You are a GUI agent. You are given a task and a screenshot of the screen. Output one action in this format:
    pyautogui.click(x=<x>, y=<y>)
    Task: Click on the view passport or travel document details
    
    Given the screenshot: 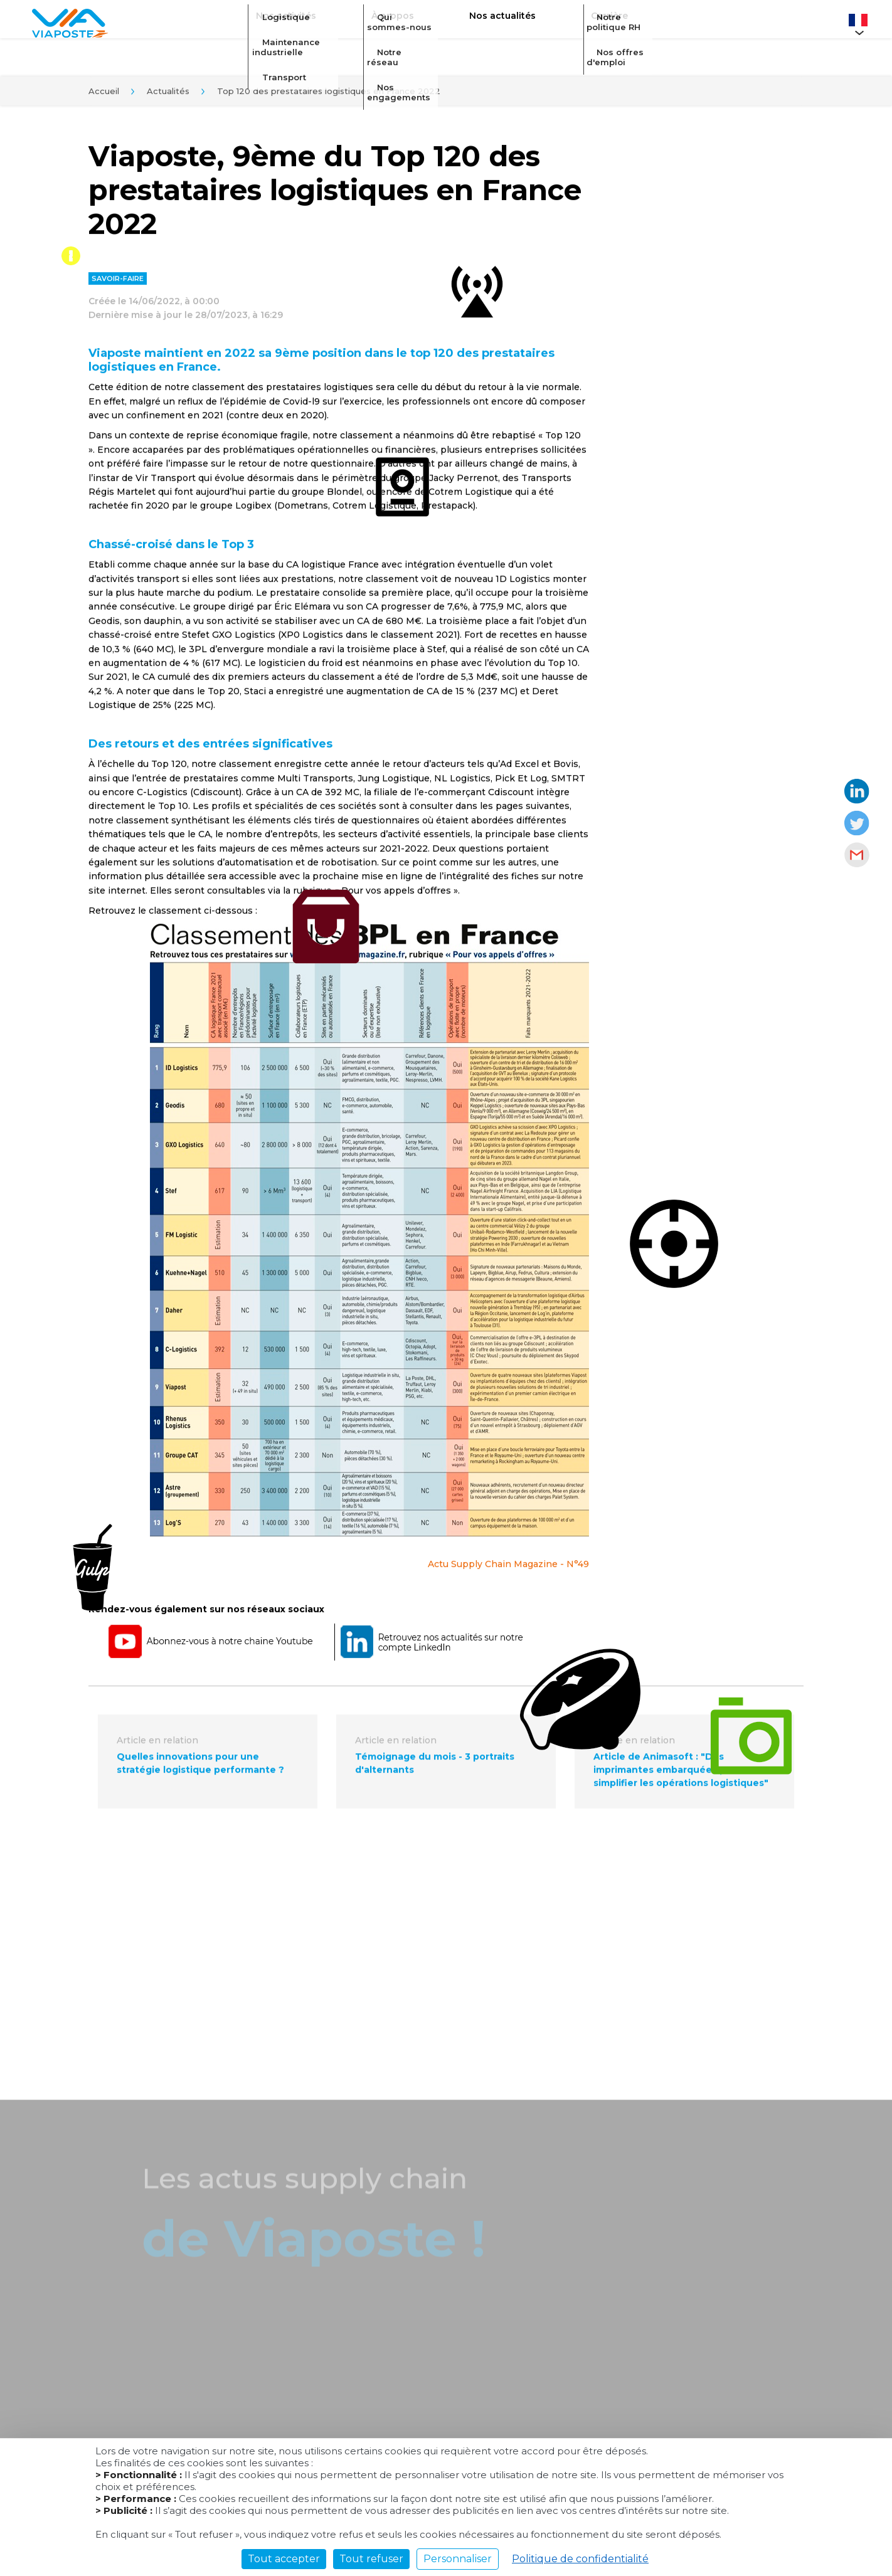 What is the action you would take?
    pyautogui.click(x=402, y=487)
    